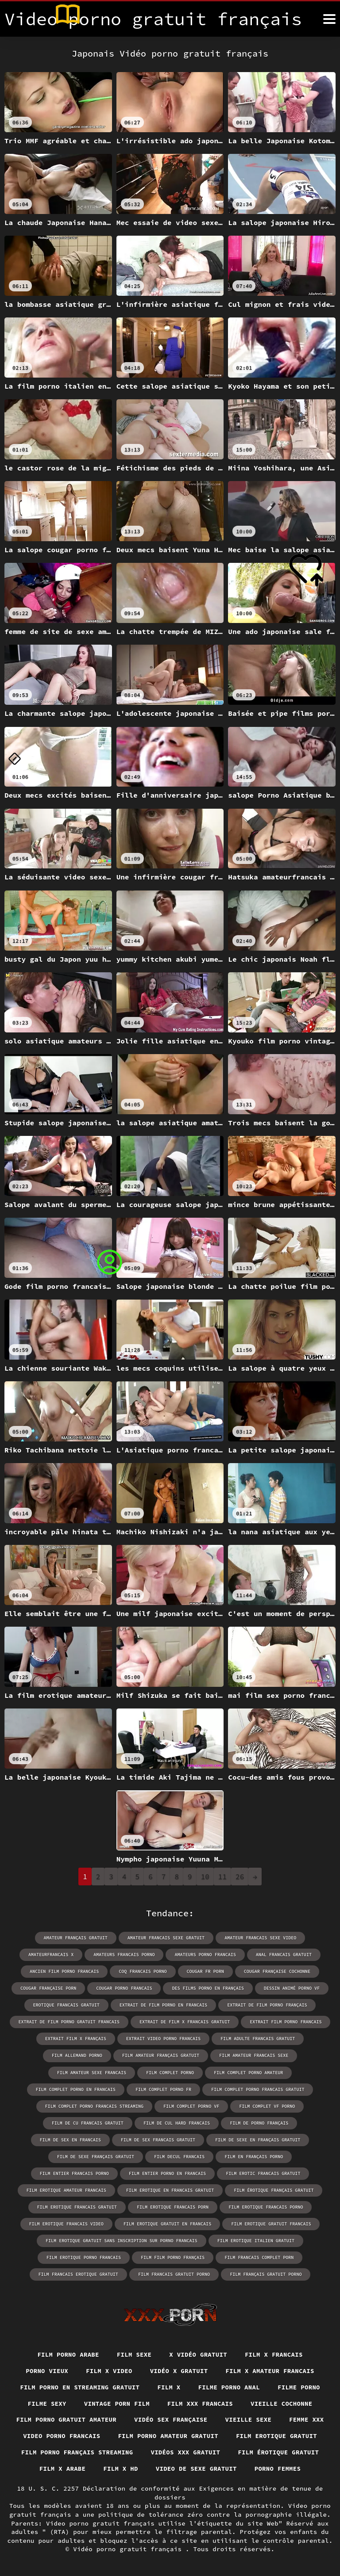 This screenshot has width=340, height=2576. What do you see at coordinates (68, 14) in the screenshot?
I see `open library or reading list` at bounding box center [68, 14].